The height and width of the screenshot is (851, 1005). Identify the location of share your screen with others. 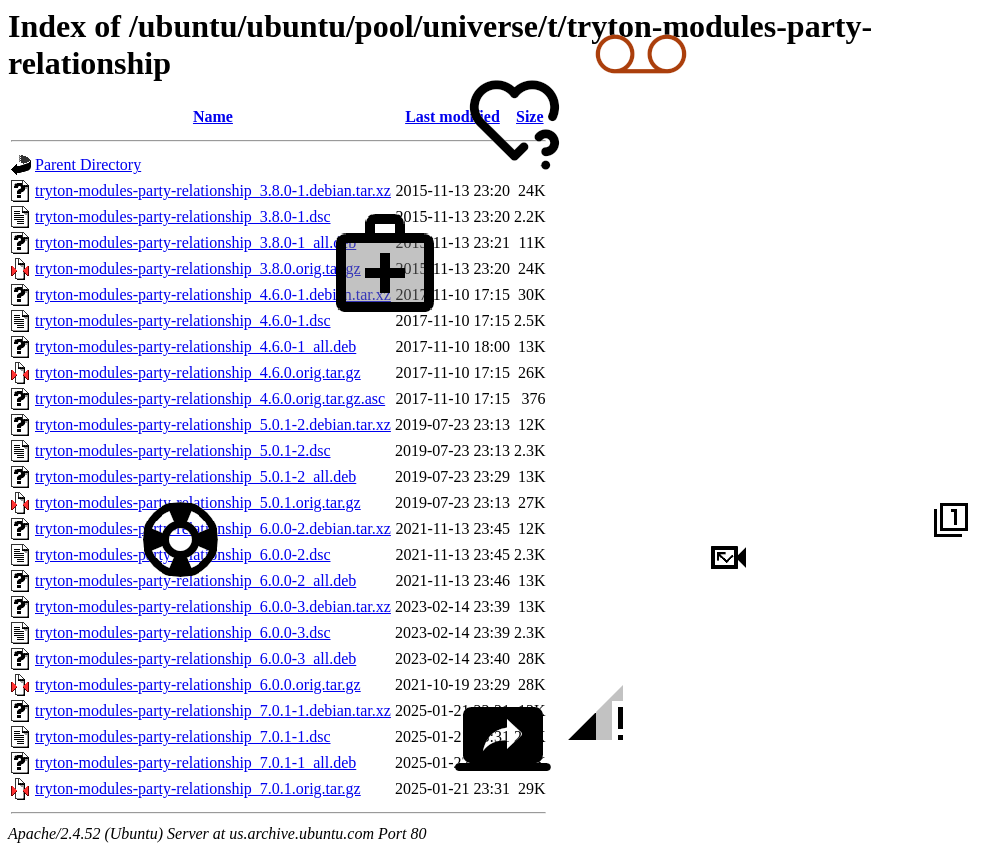
(503, 739).